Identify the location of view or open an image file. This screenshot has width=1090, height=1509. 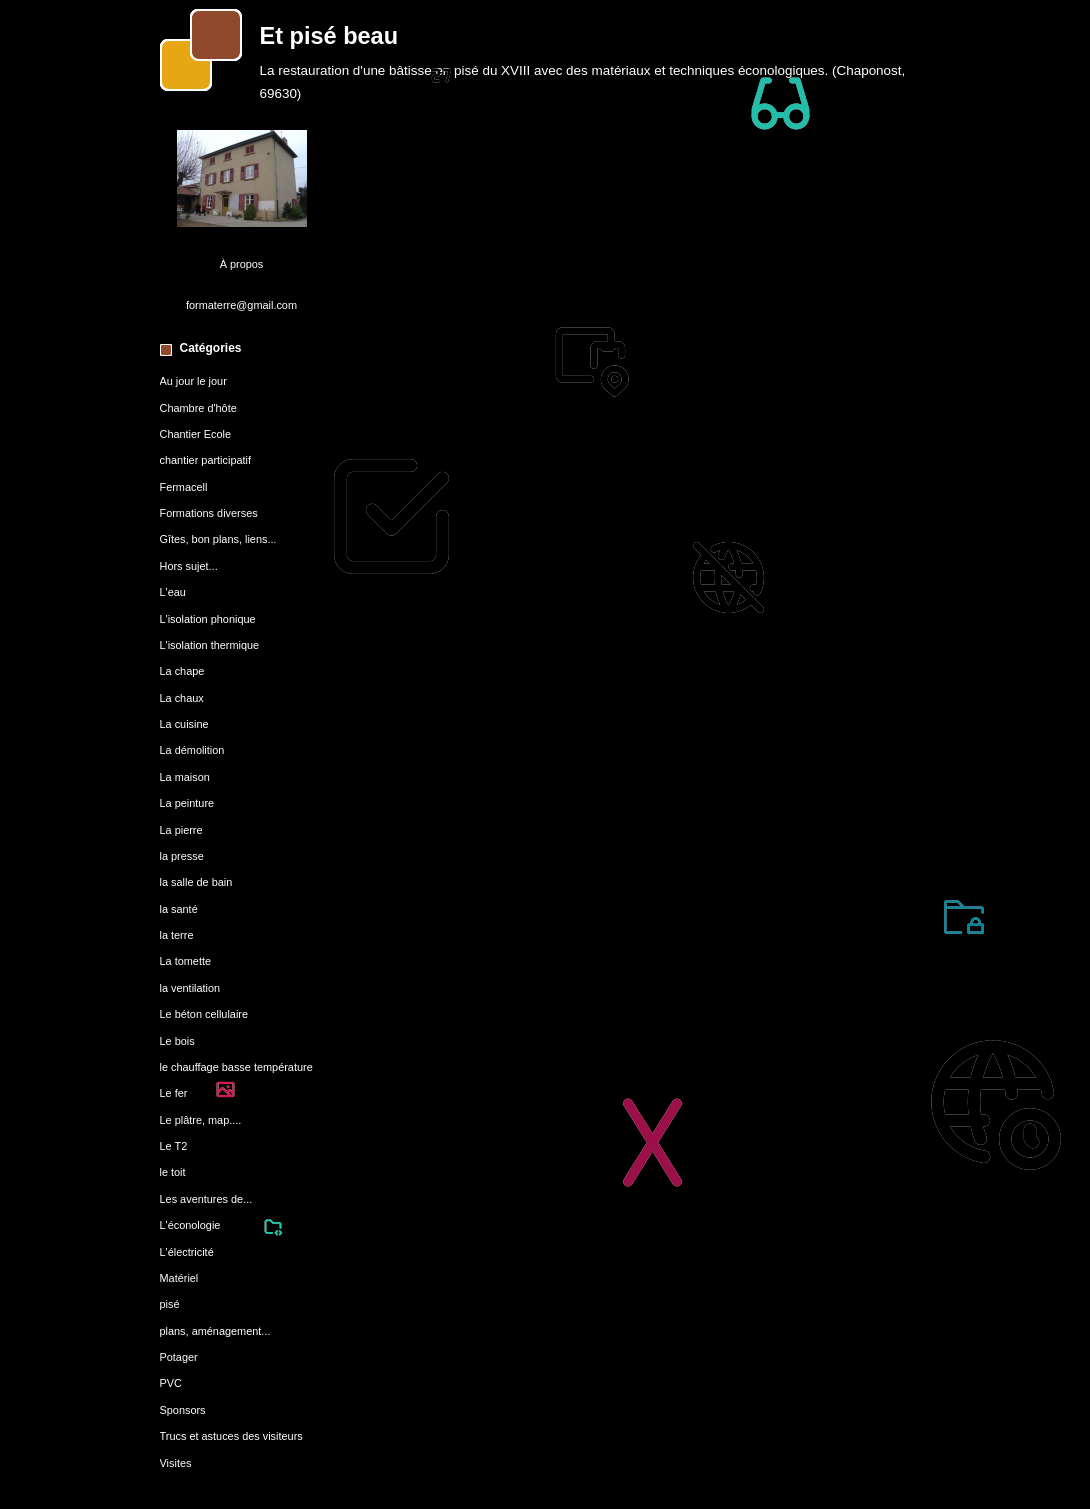
(225, 1089).